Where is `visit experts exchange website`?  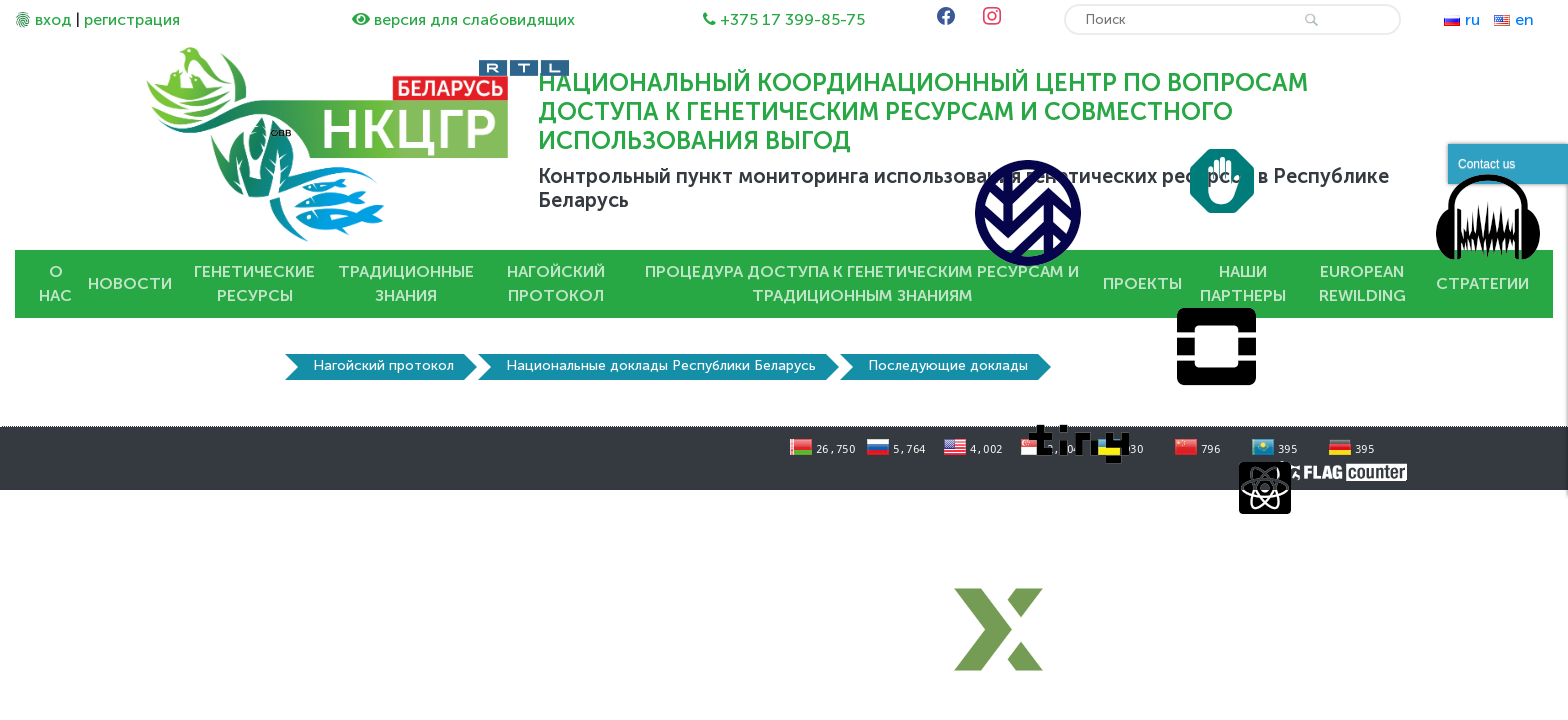
visit experts exchange website is located at coordinates (998, 629).